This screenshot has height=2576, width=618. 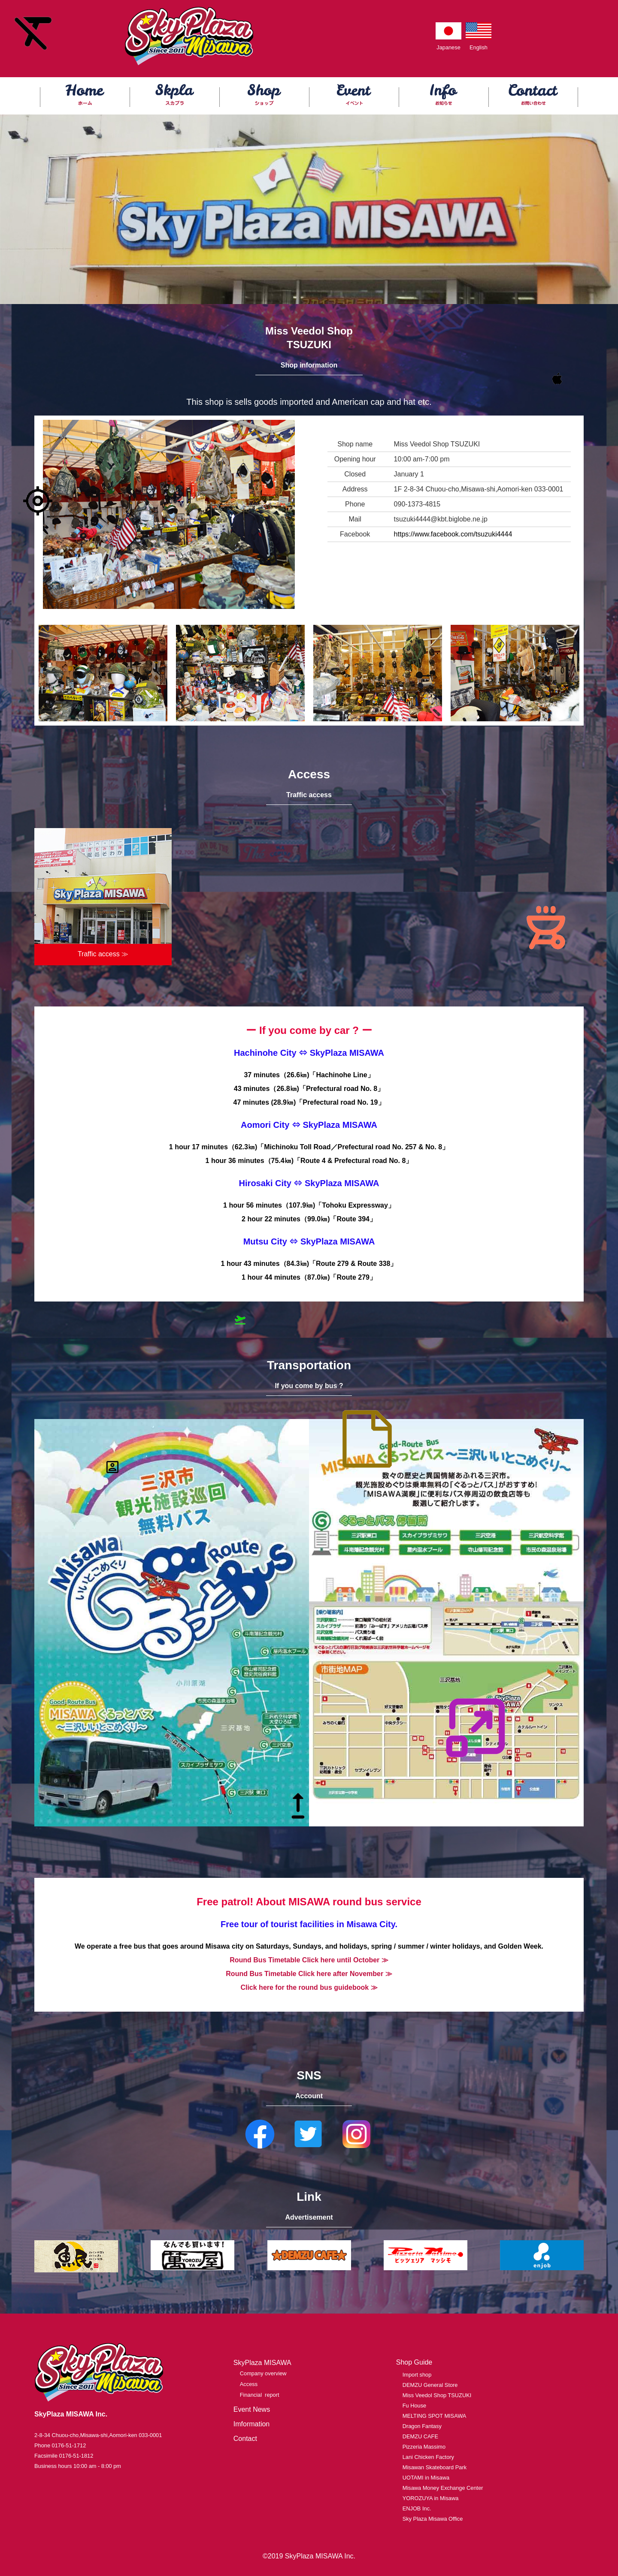 I want to click on upgrade to a newer version, so click(x=298, y=1805).